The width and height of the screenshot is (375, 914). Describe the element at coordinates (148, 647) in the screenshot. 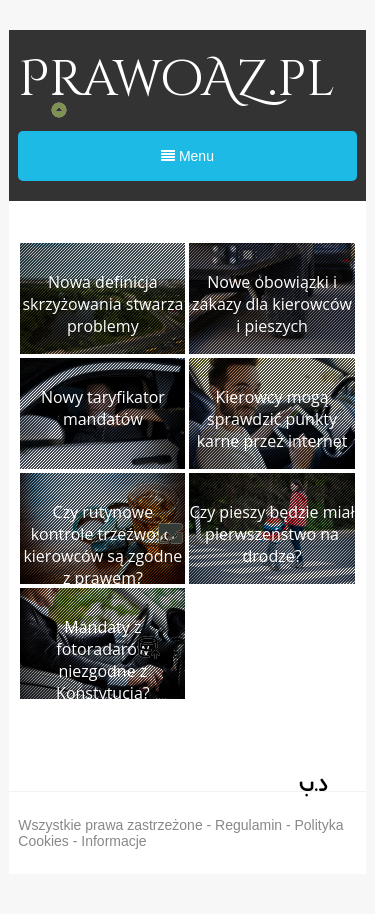

I see `import data into database` at that location.